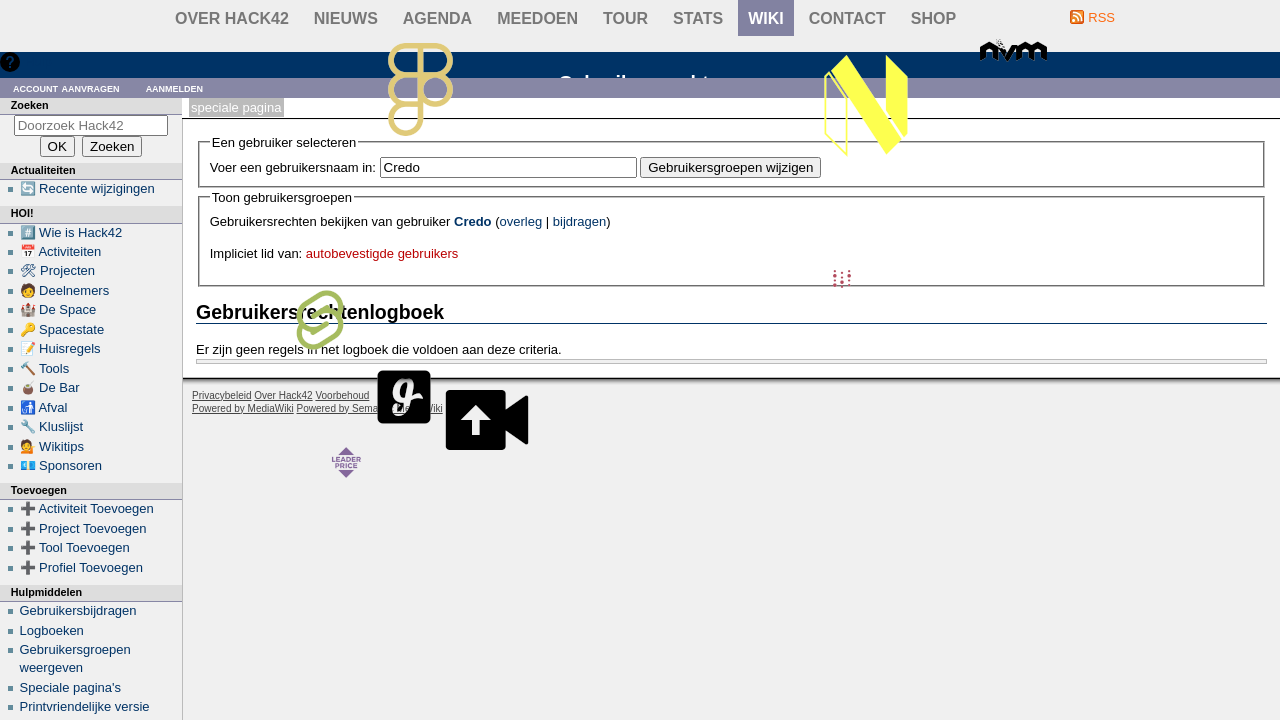 Image resolution: width=1280 pixels, height=720 pixels. What do you see at coordinates (320, 320) in the screenshot?
I see `svelte framework logo` at bounding box center [320, 320].